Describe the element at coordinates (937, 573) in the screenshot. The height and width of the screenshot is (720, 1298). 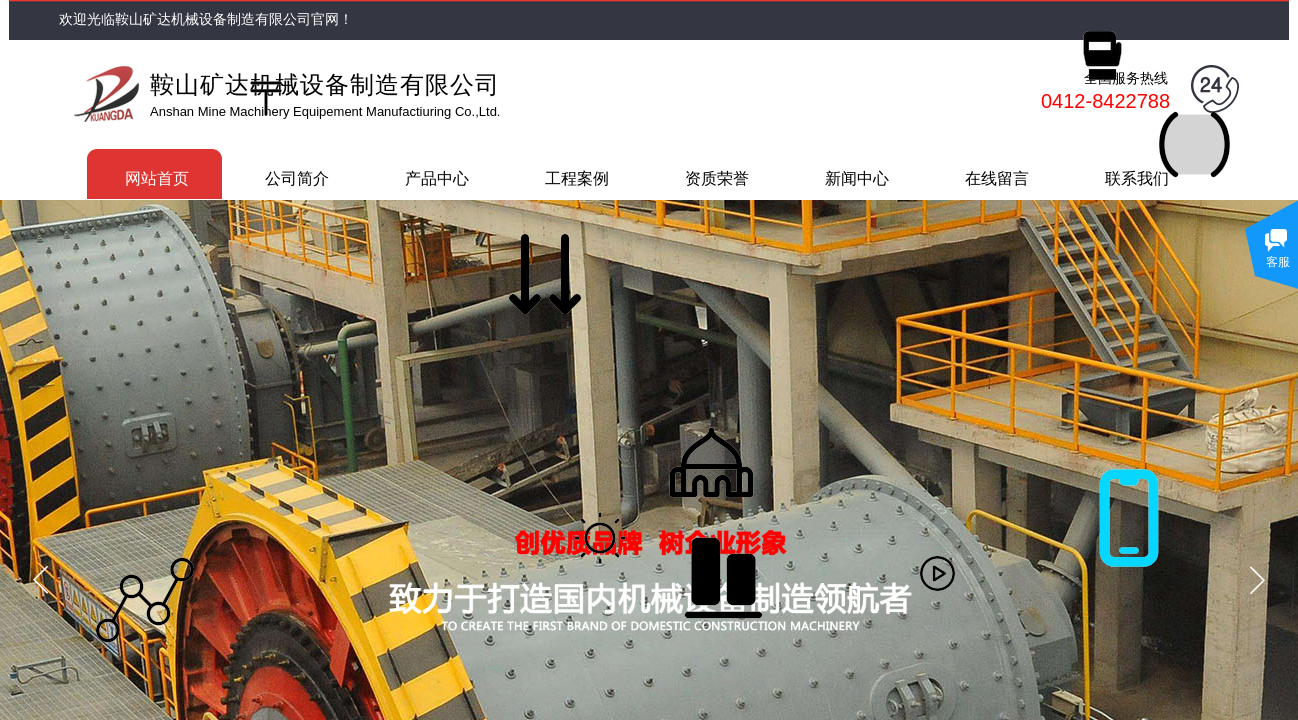
I see `play media or video content` at that location.